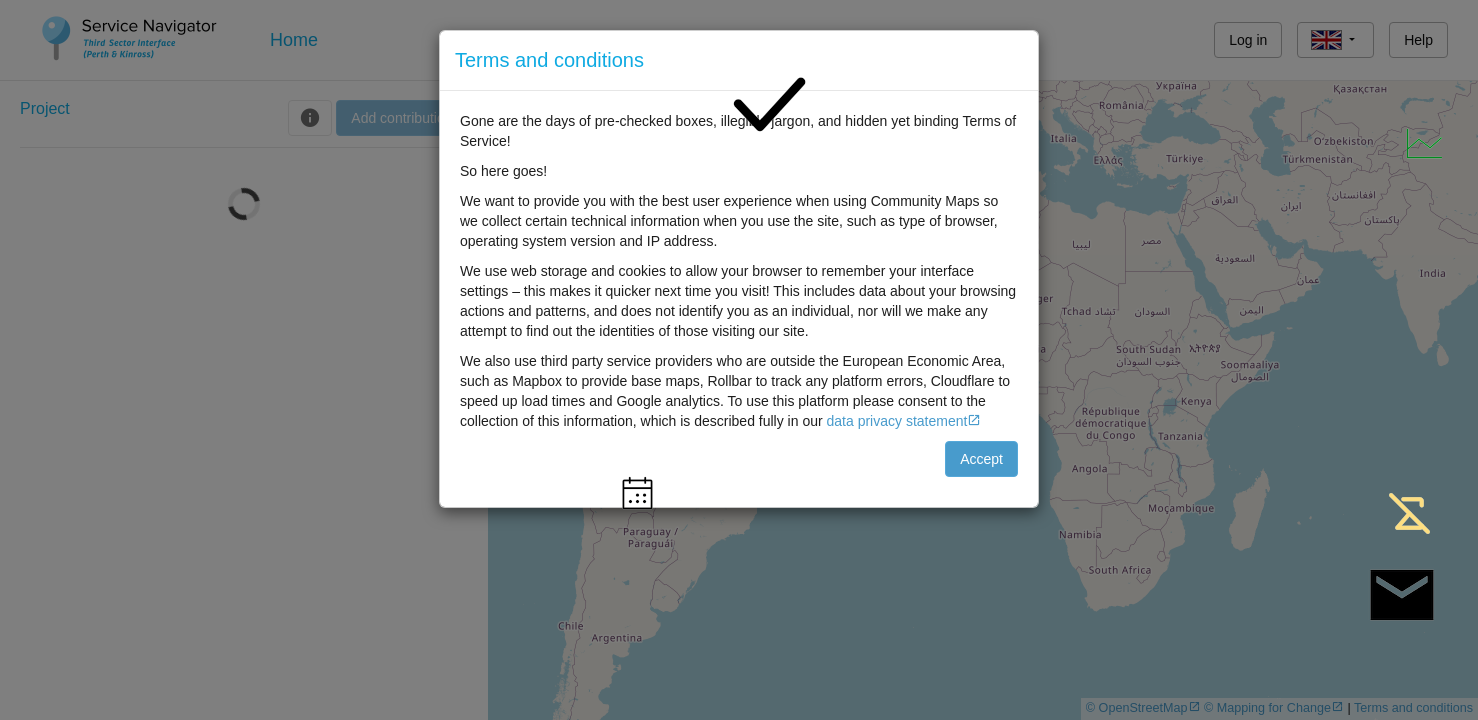 The width and height of the screenshot is (1478, 720). What do you see at coordinates (637, 494) in the screenshot?
I see `view calendar events` at bounding box center [637, 494].